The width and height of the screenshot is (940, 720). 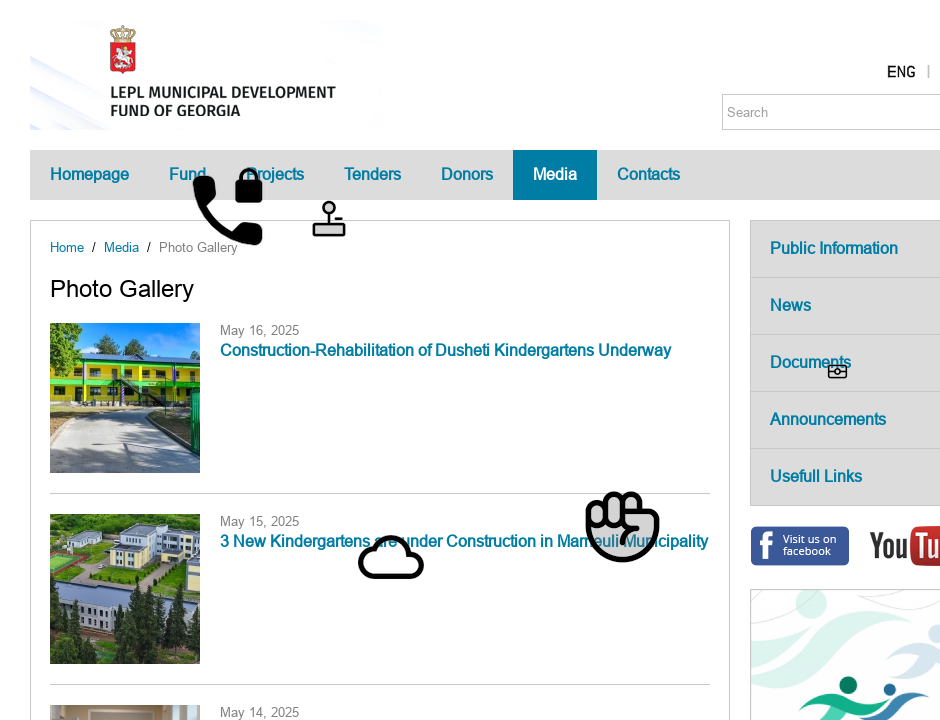 What do you see at coordinates (837, 371) in the screenshot?
I see `access electronic passport or travel documents` at bounding box center [837, 371].